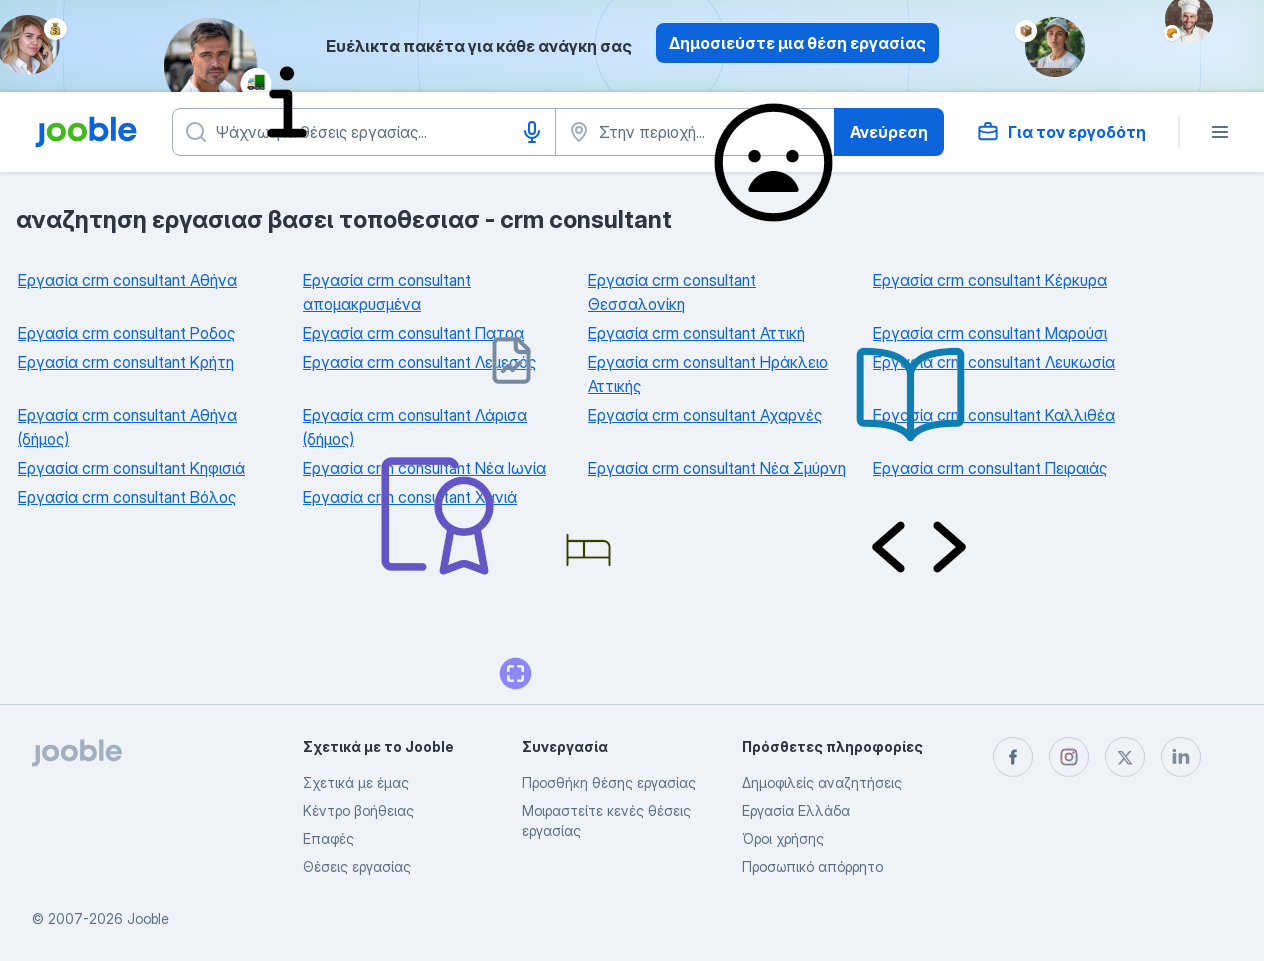  I want to click on view accommodation or hotel options, so click(587, 550).